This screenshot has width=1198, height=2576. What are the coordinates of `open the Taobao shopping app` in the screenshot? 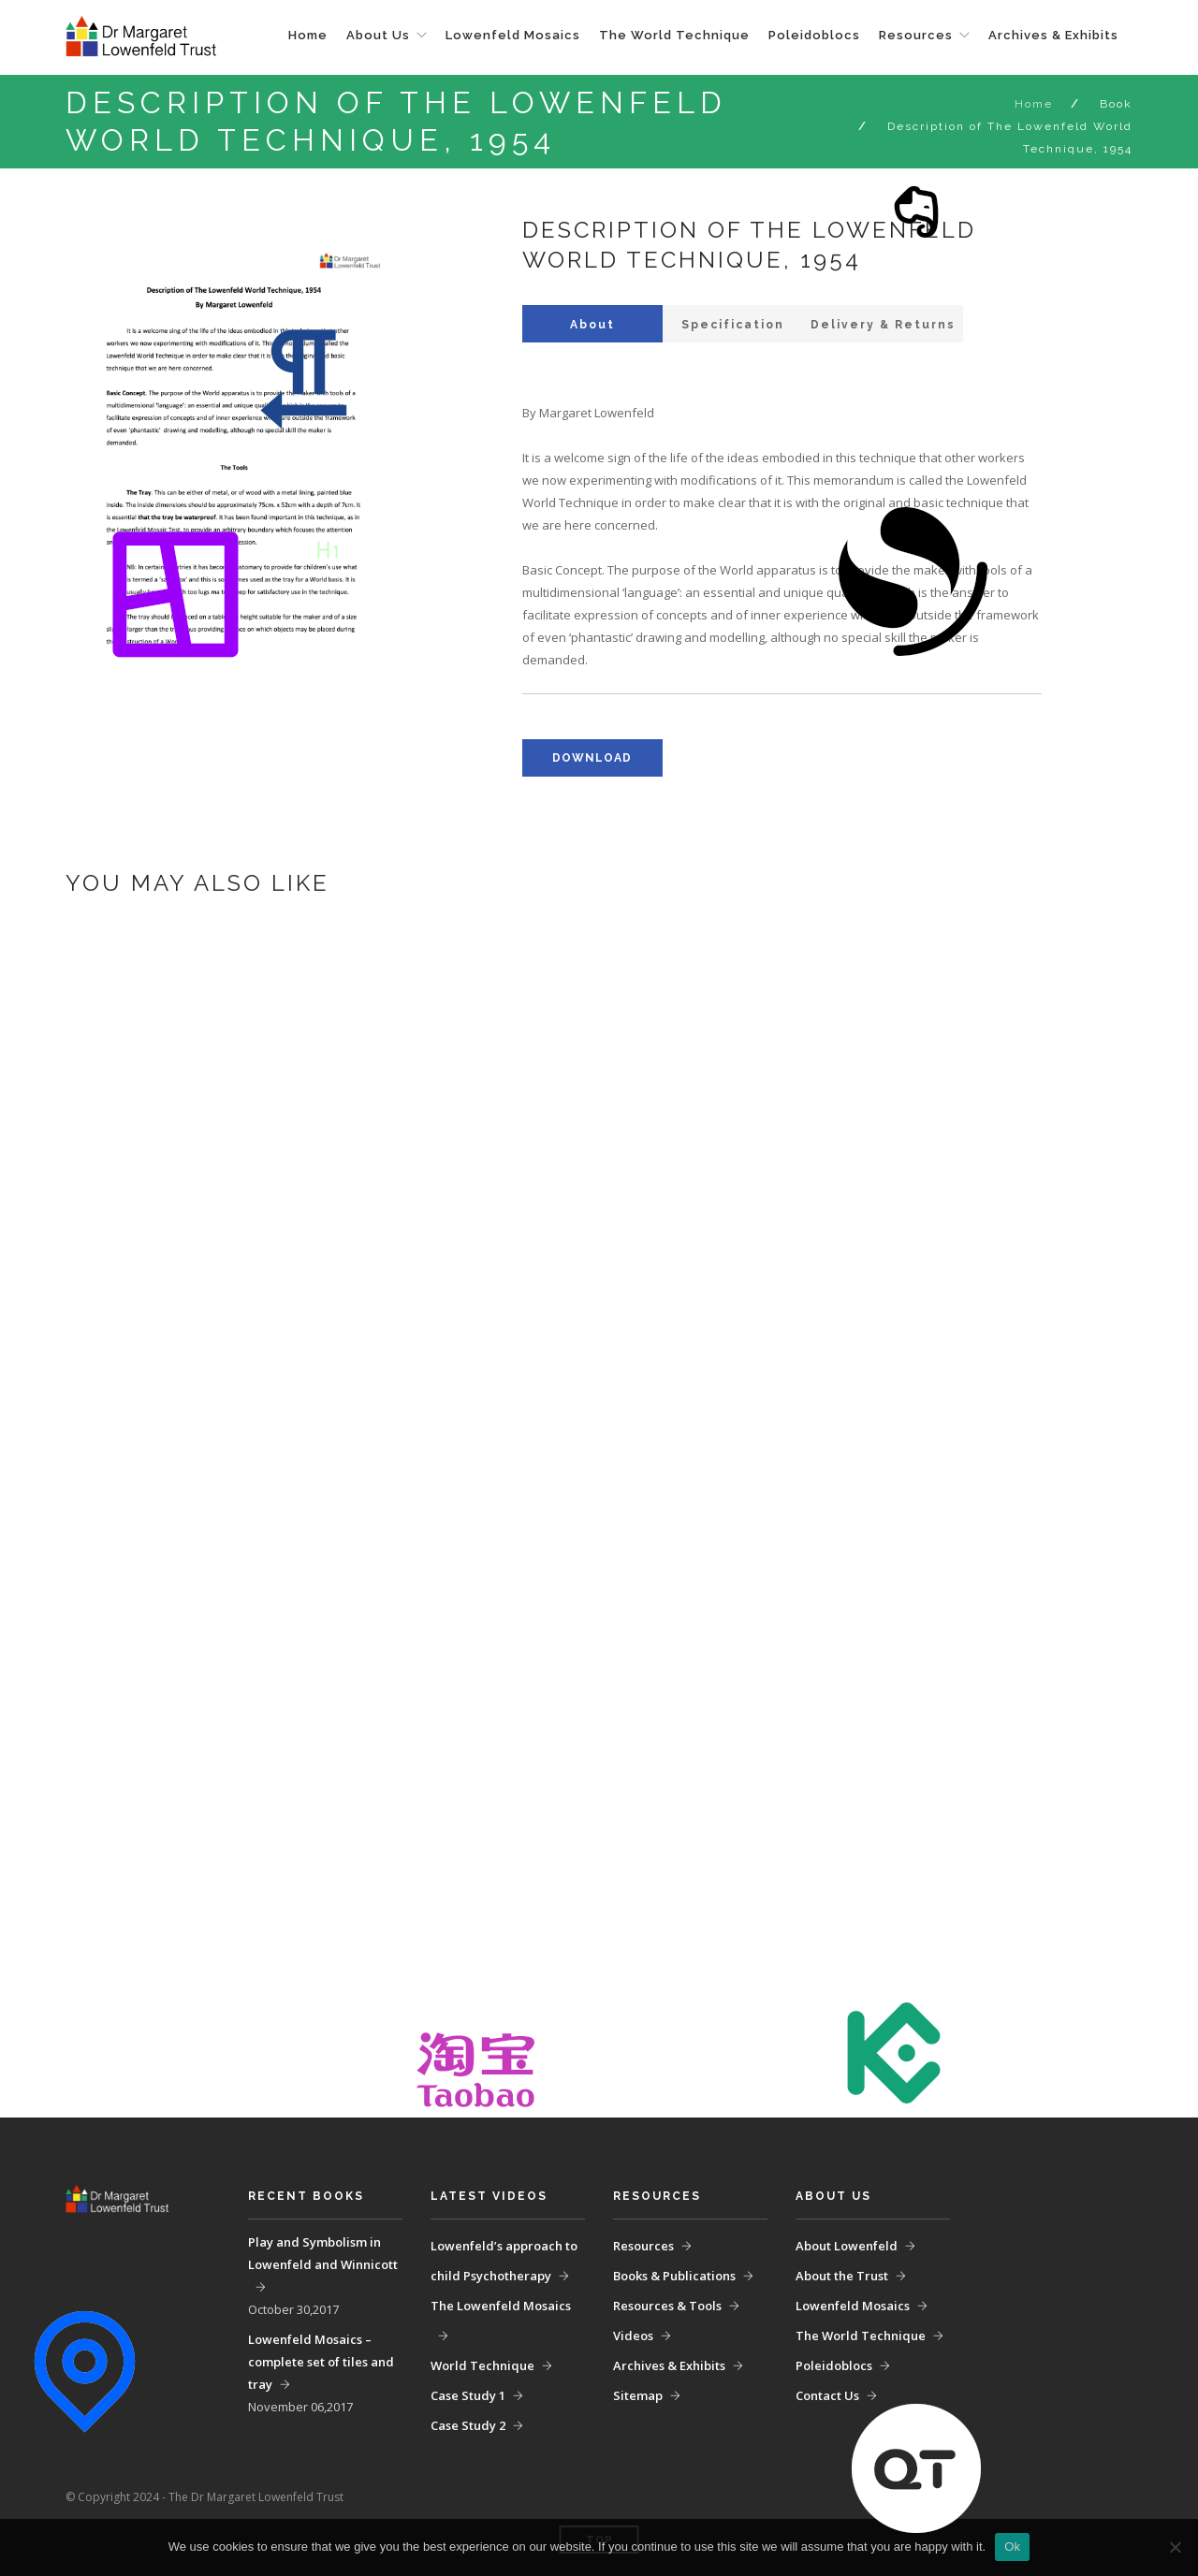 It's located at (475, 2070).